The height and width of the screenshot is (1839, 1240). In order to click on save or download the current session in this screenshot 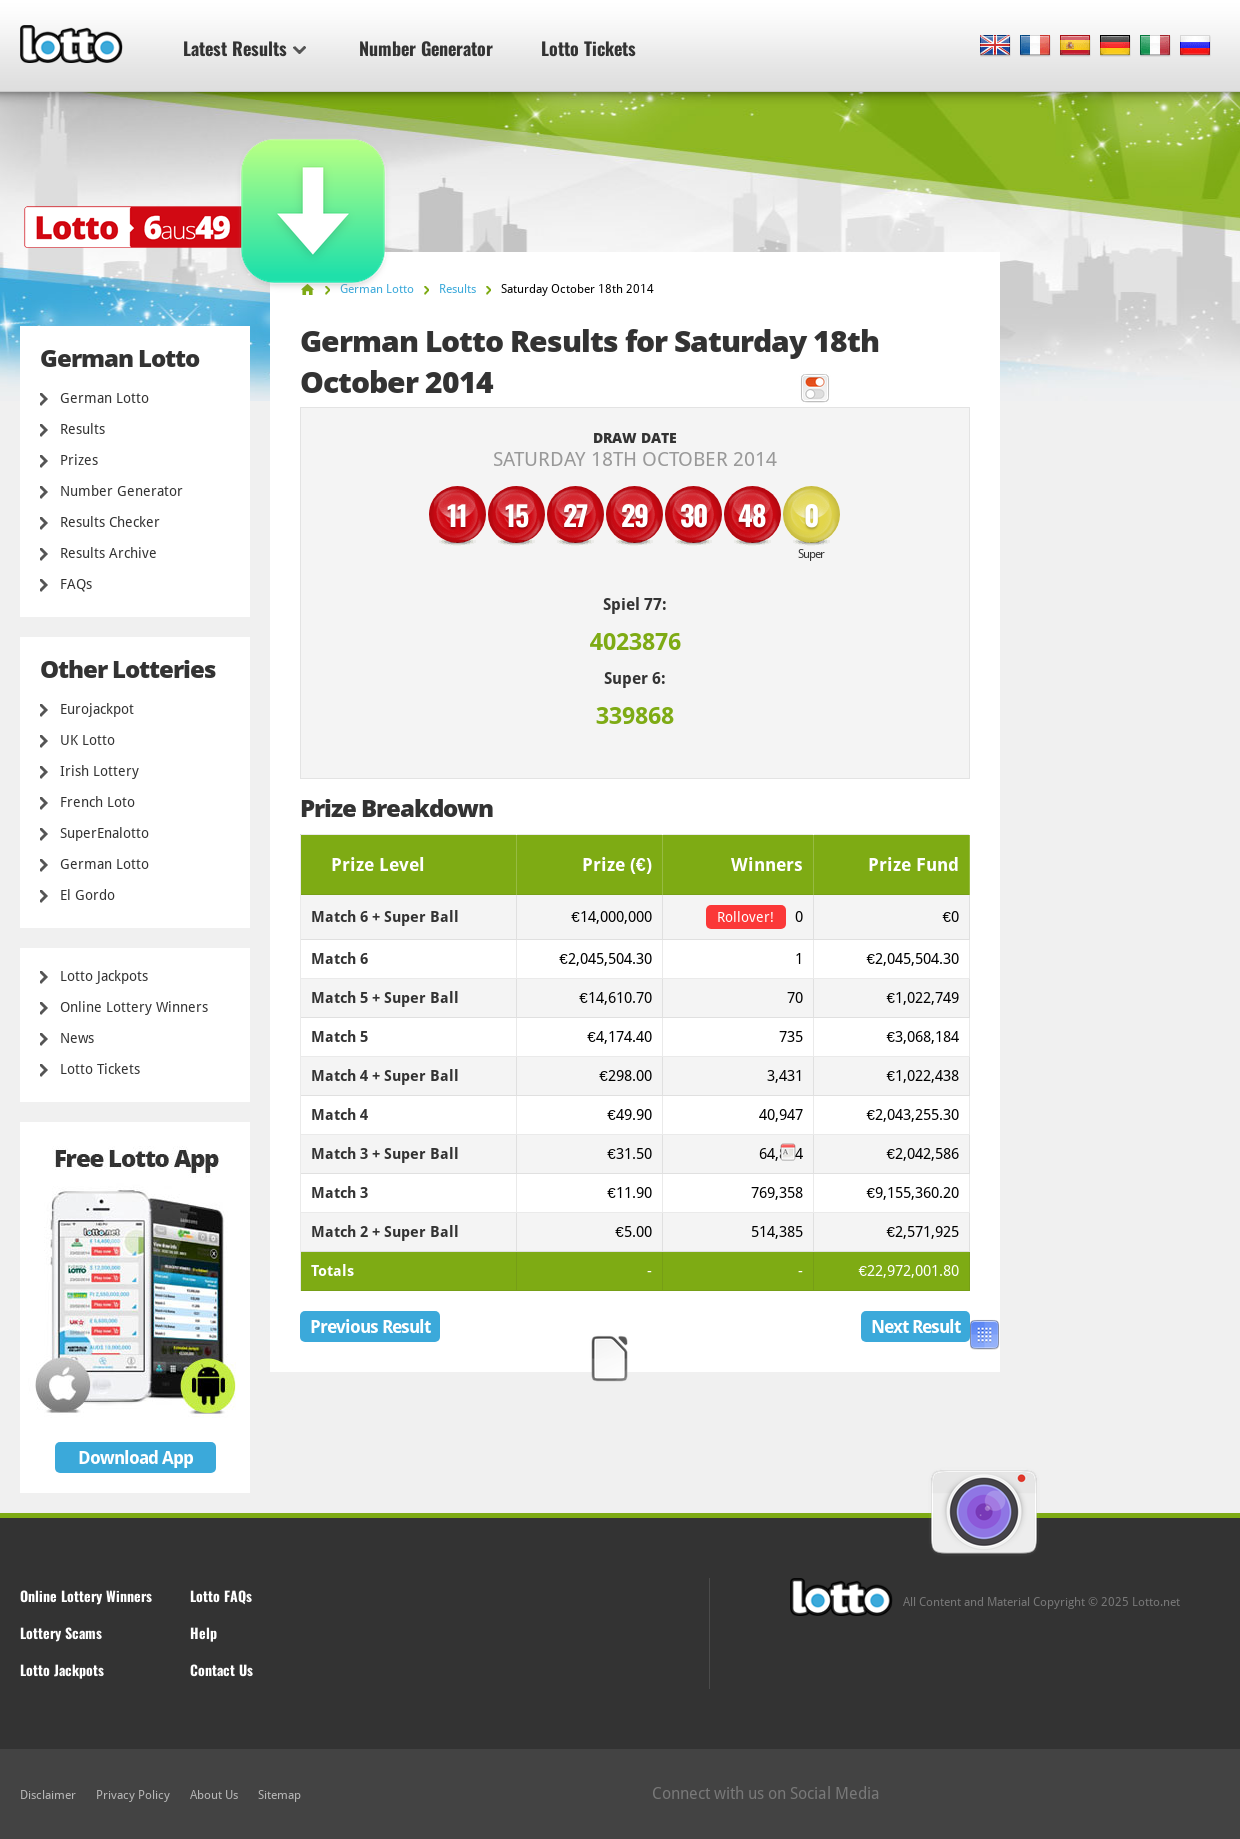, I will do `click(313, 211)`.